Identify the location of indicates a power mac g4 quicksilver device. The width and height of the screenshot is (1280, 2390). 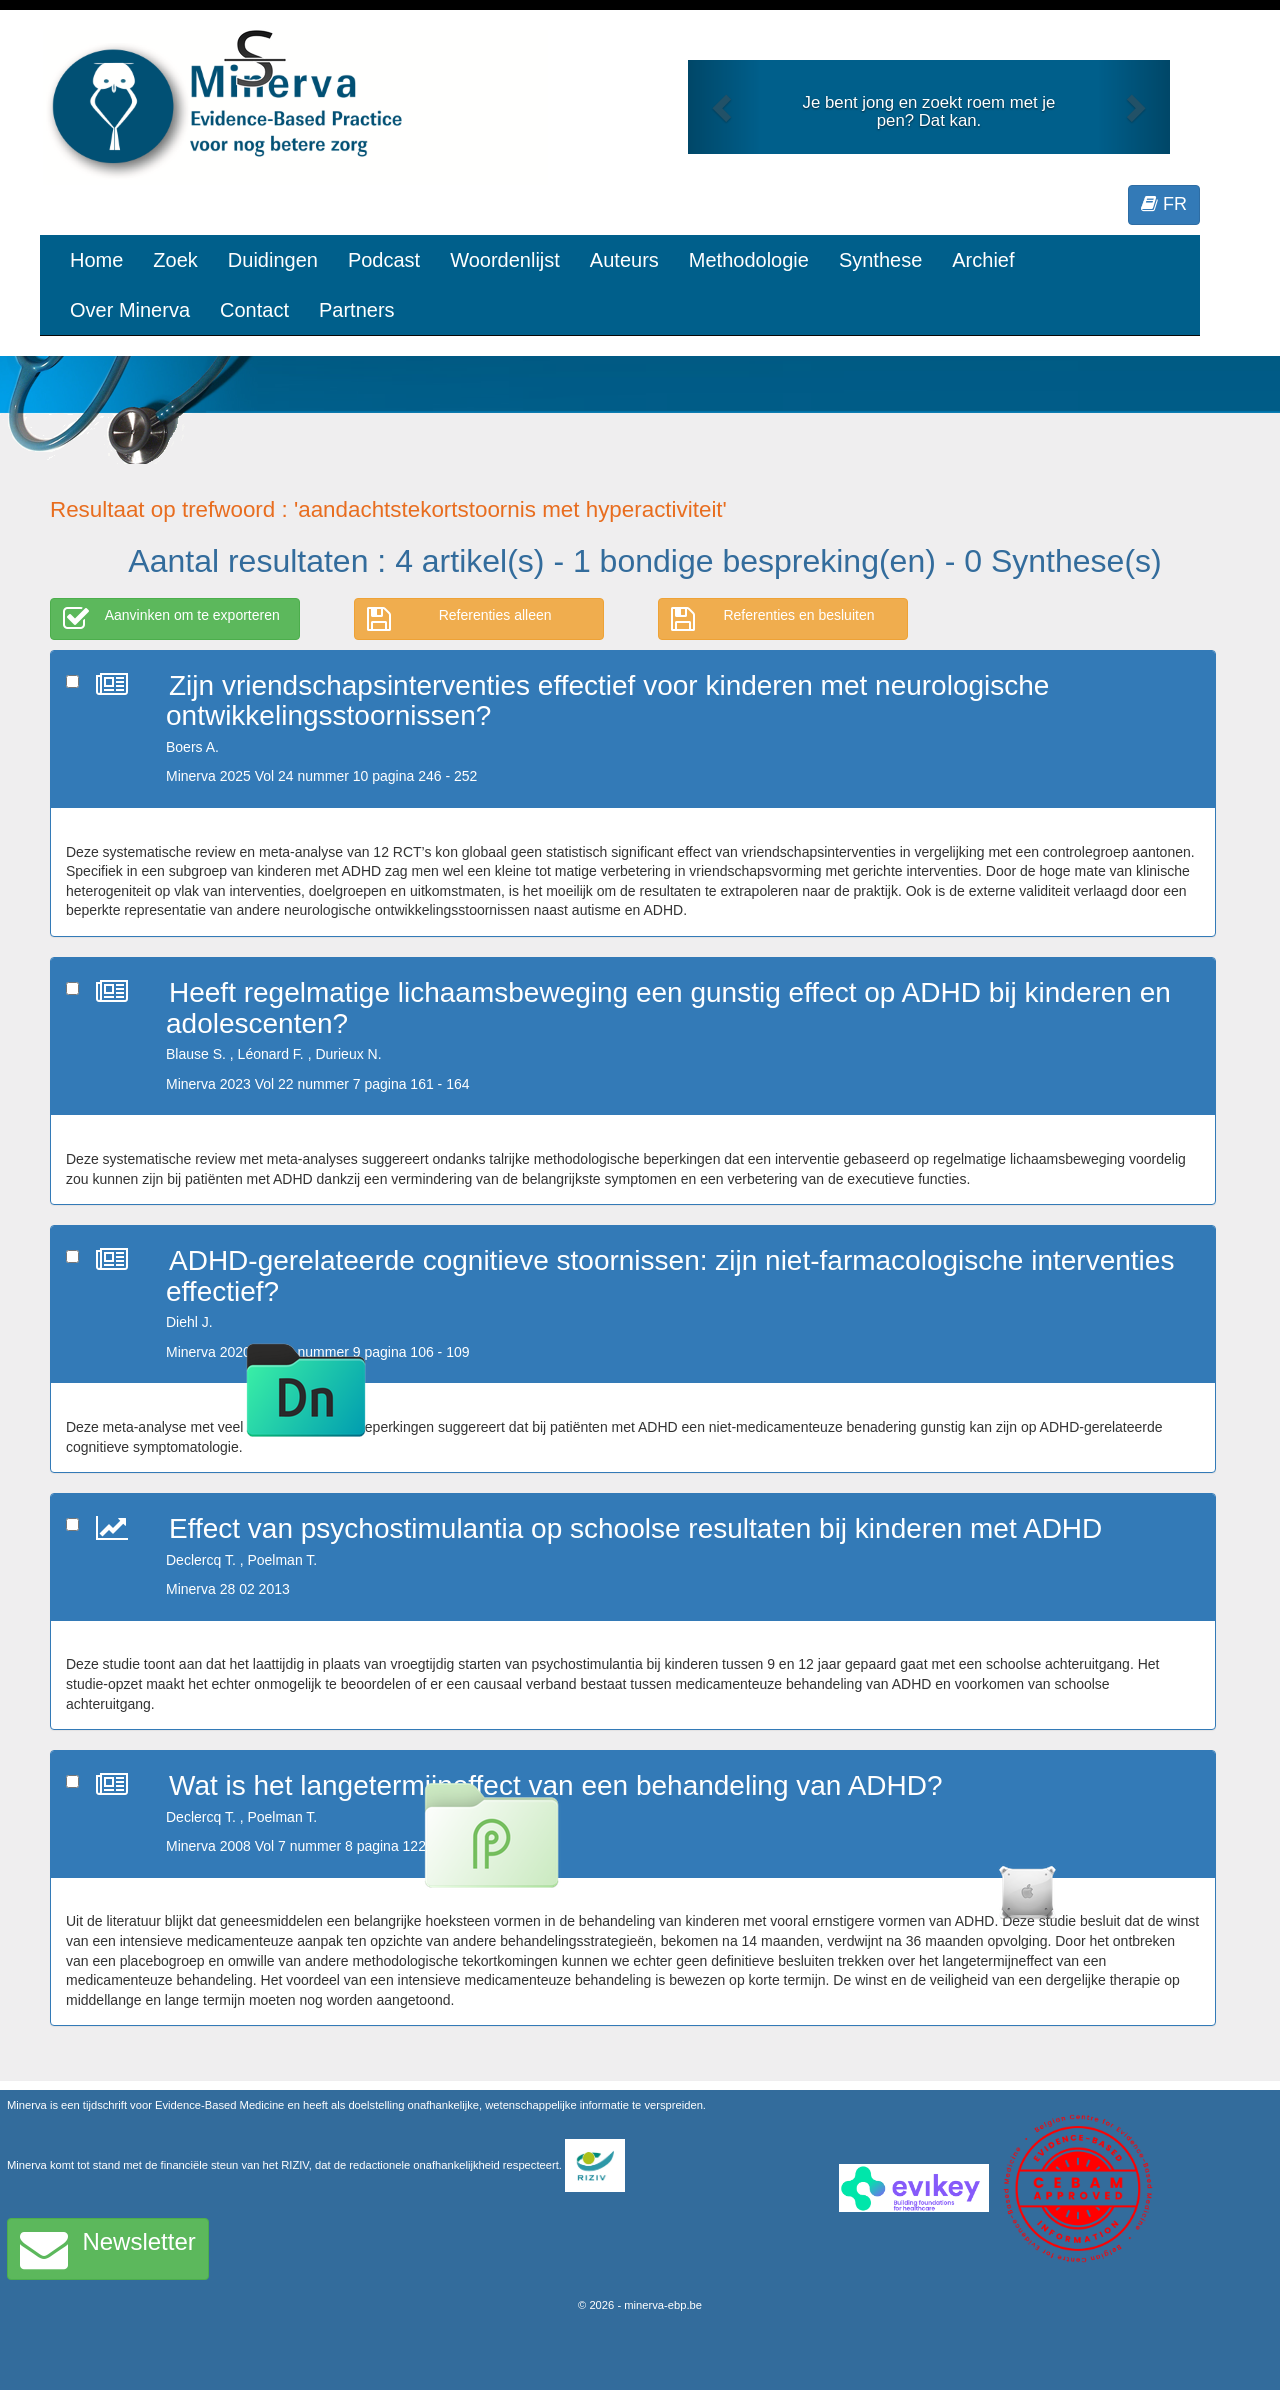
(1027, 1891).